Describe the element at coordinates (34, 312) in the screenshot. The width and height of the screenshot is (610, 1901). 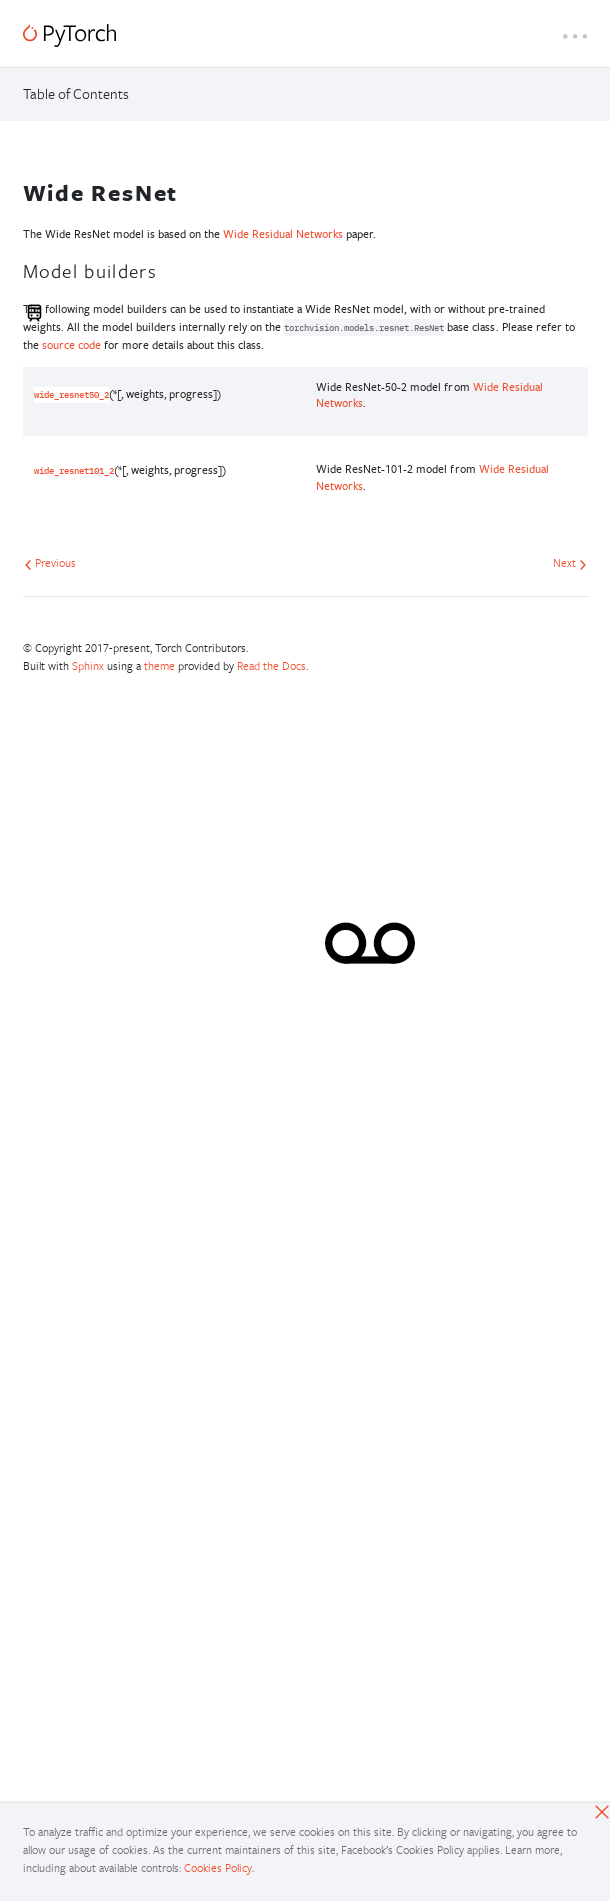
I see `access train schedules or railway information` at that location.